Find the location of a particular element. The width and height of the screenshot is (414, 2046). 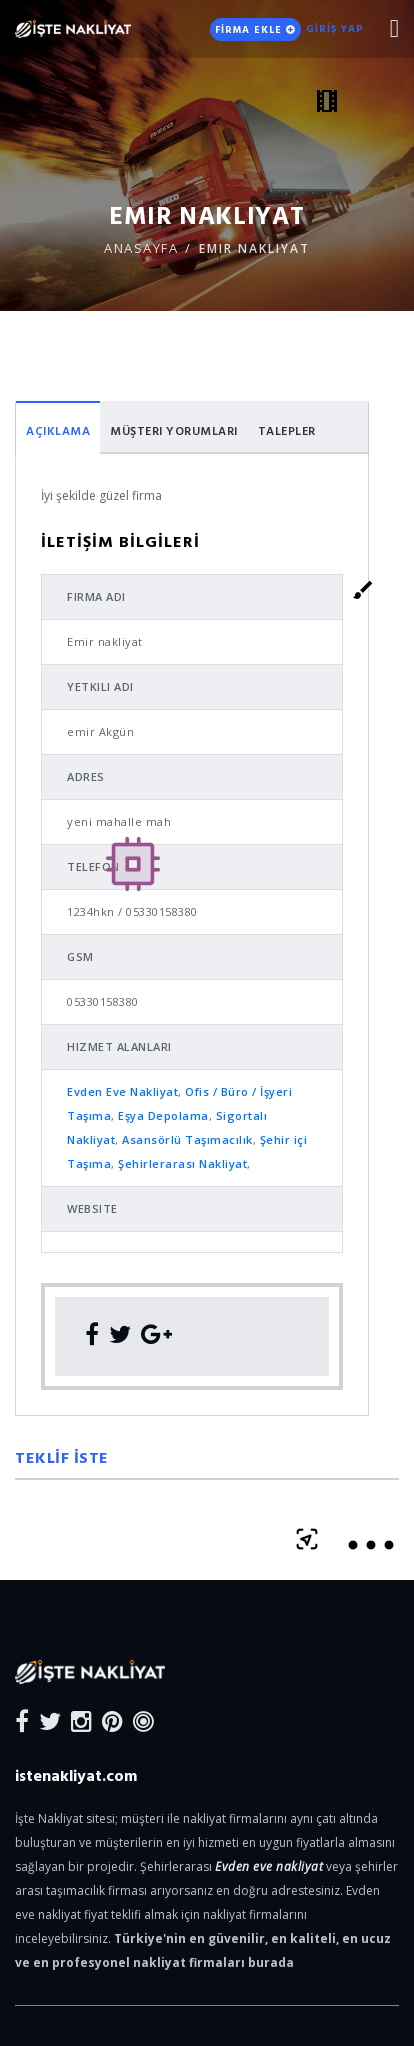

view processor or system performance is located at coordinates (133, 864).